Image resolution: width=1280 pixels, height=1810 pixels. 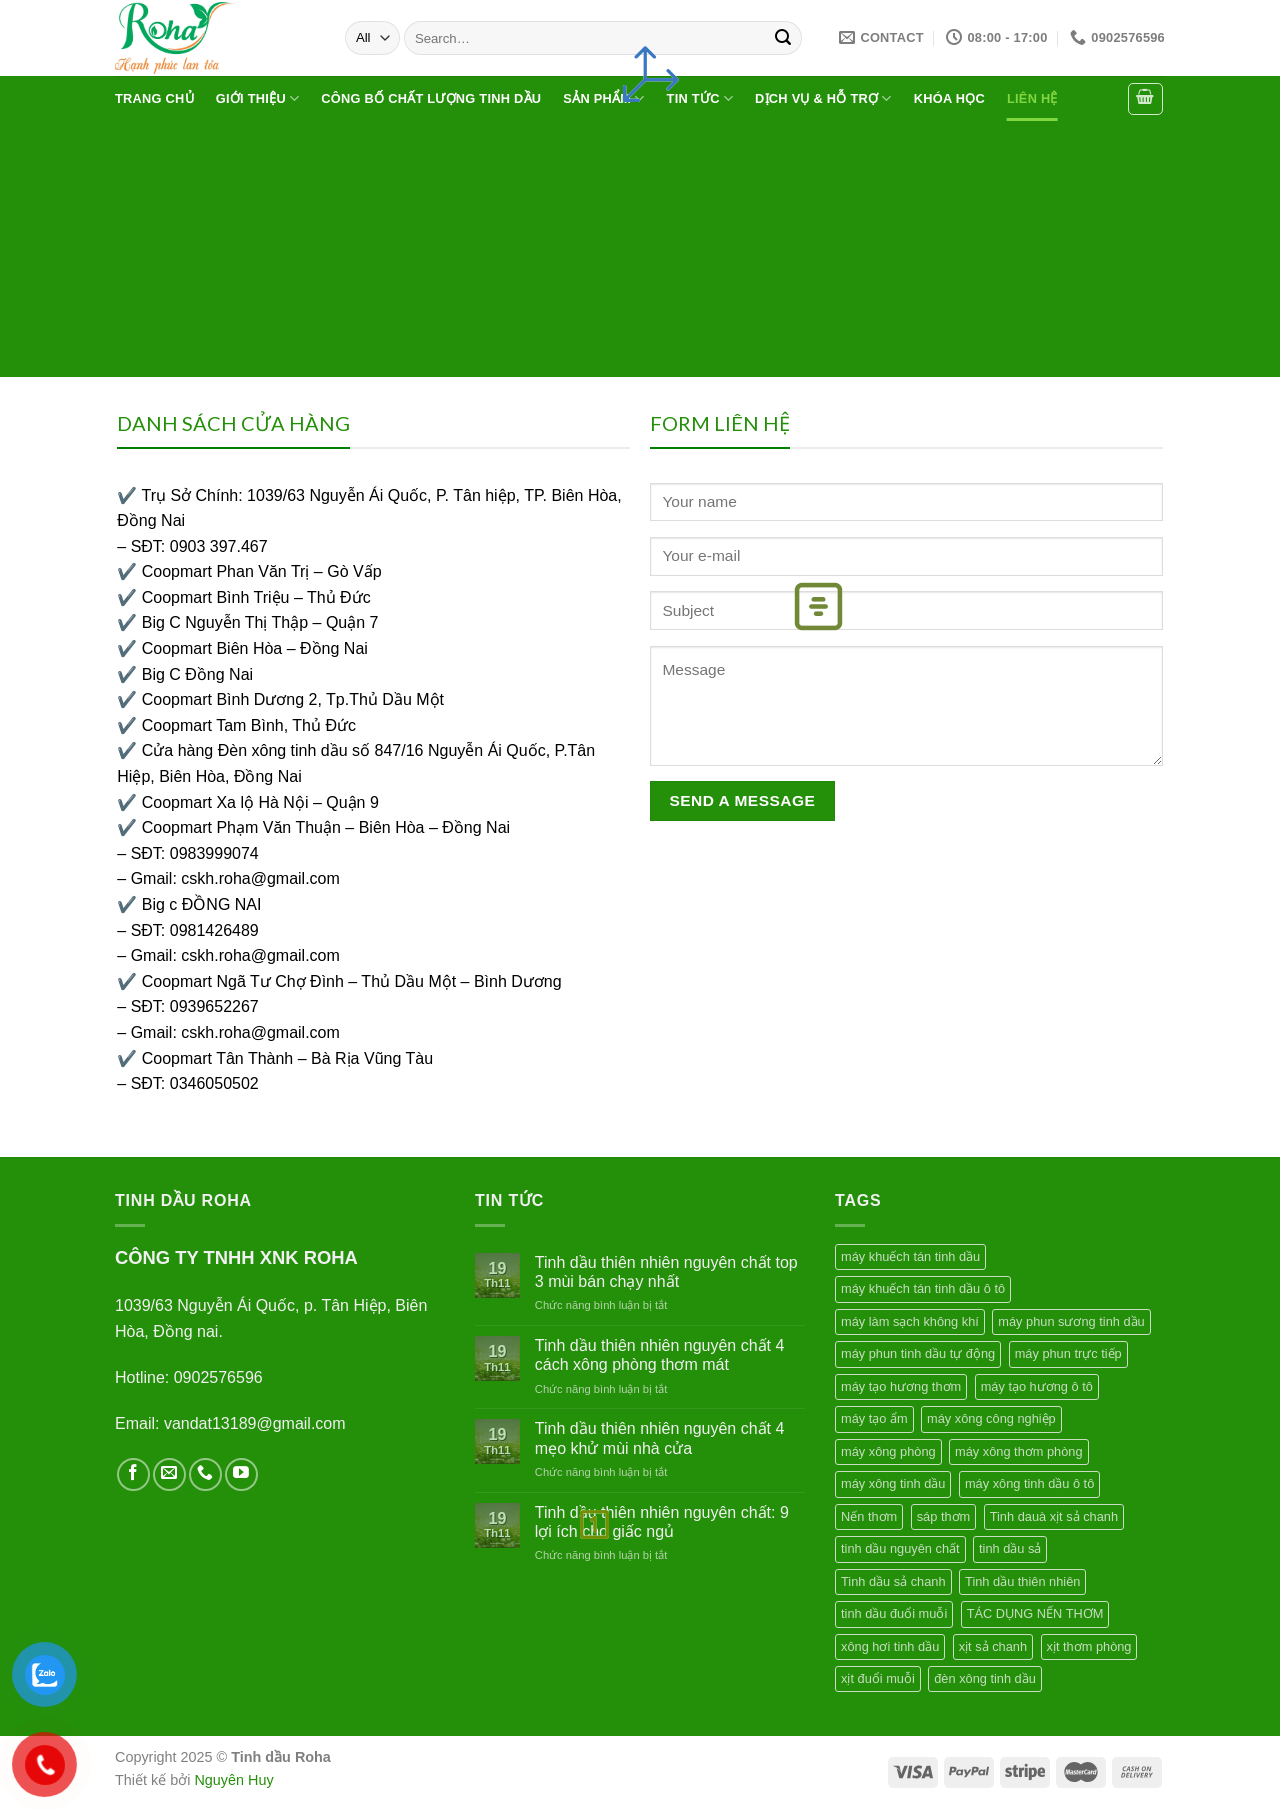 I want to click on indicates first step in a sequence or process, so click(x=594, y=1524).